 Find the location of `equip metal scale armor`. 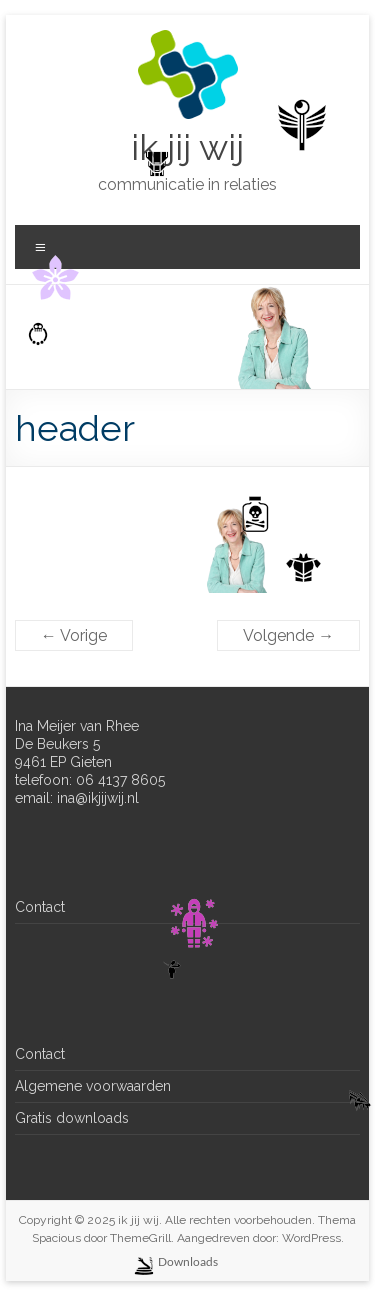

equip metal scale armor is located at coordinates (157, 164).